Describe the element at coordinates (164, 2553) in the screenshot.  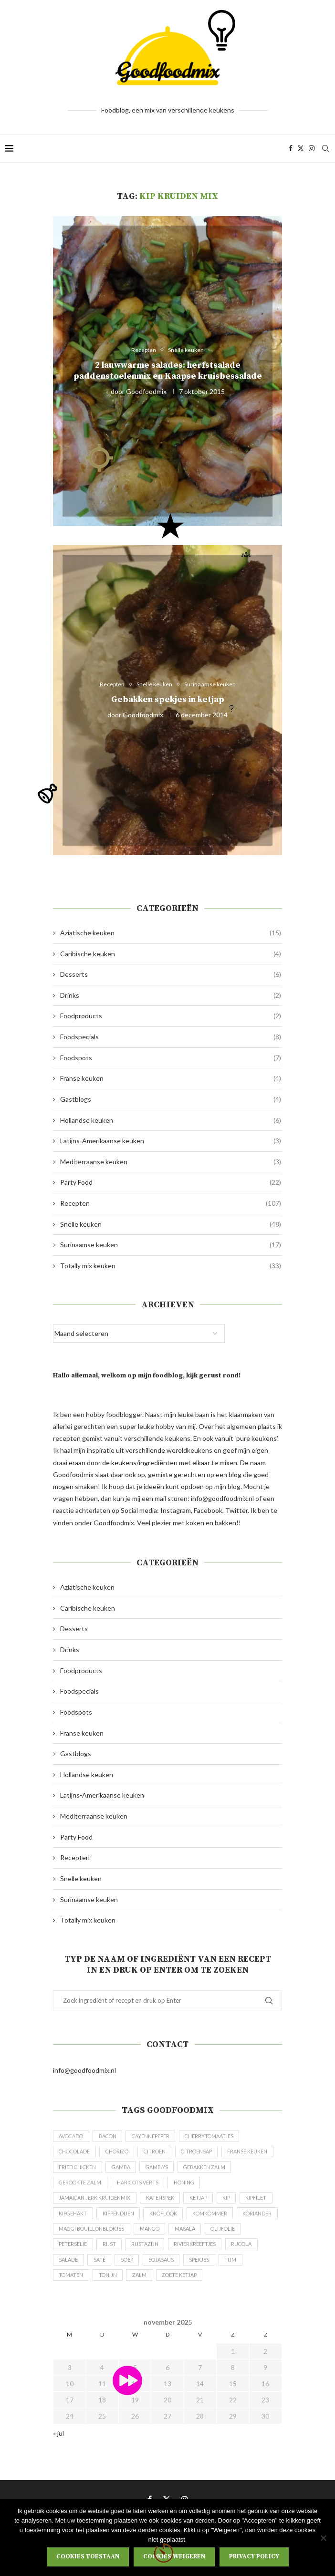
I see `set a countdown timer` at that location.